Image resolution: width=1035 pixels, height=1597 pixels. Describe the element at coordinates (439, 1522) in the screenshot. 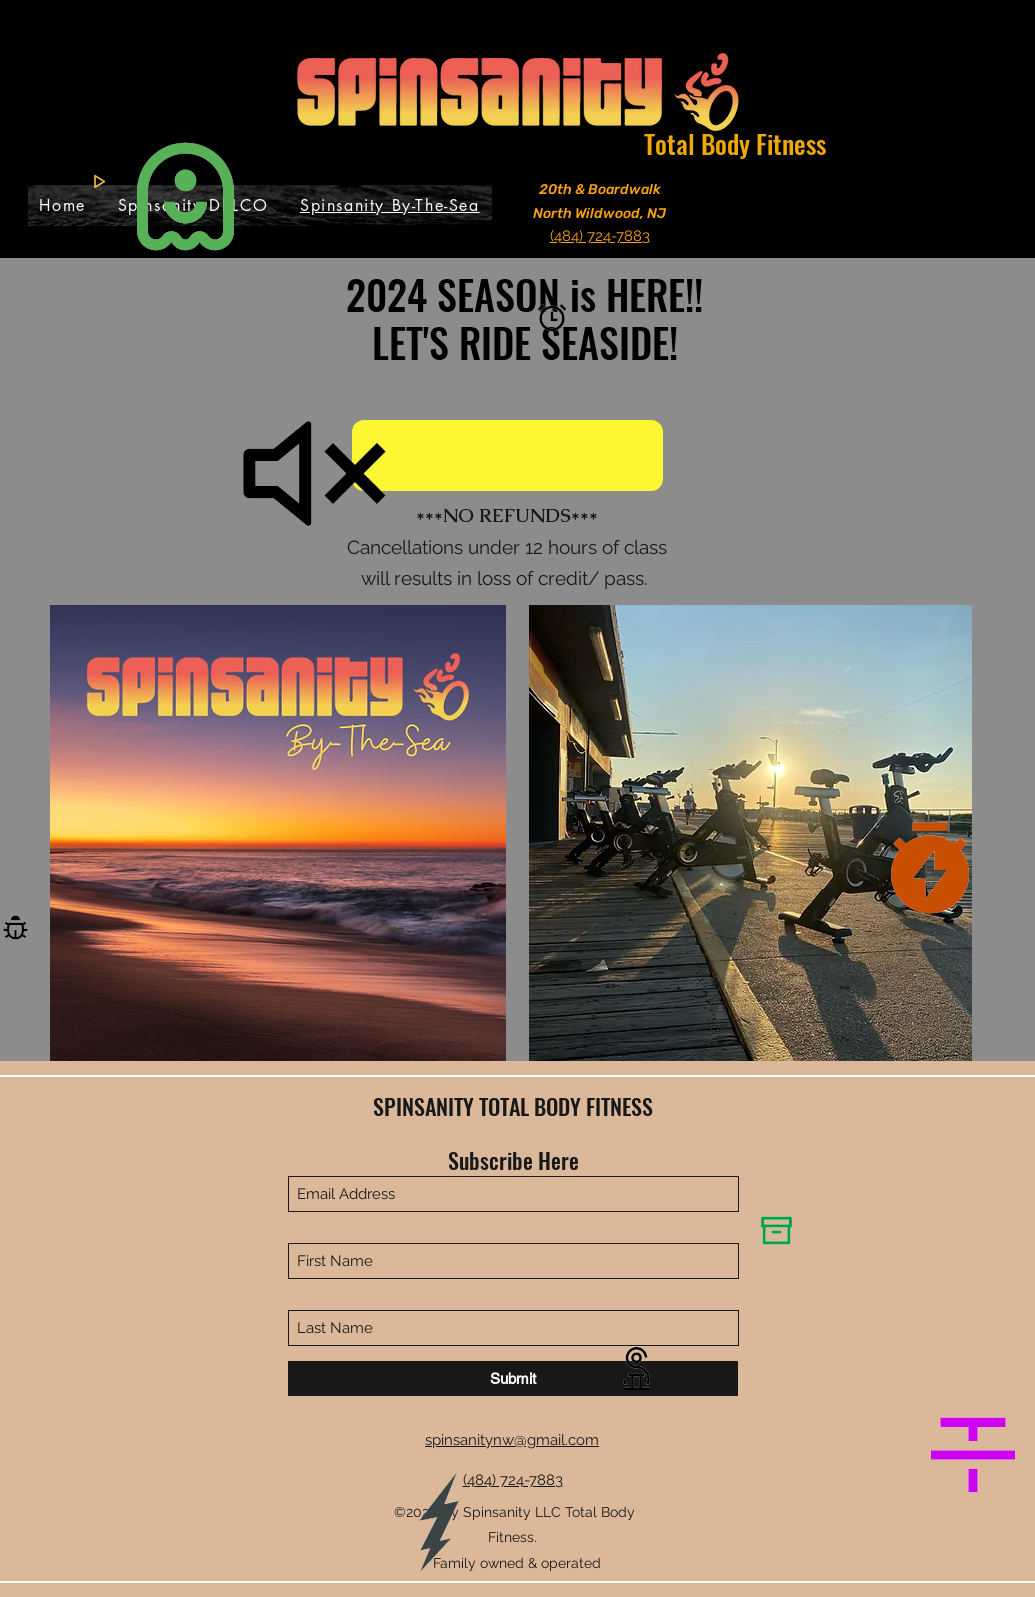

I see `hotwire brand logo` at that location.